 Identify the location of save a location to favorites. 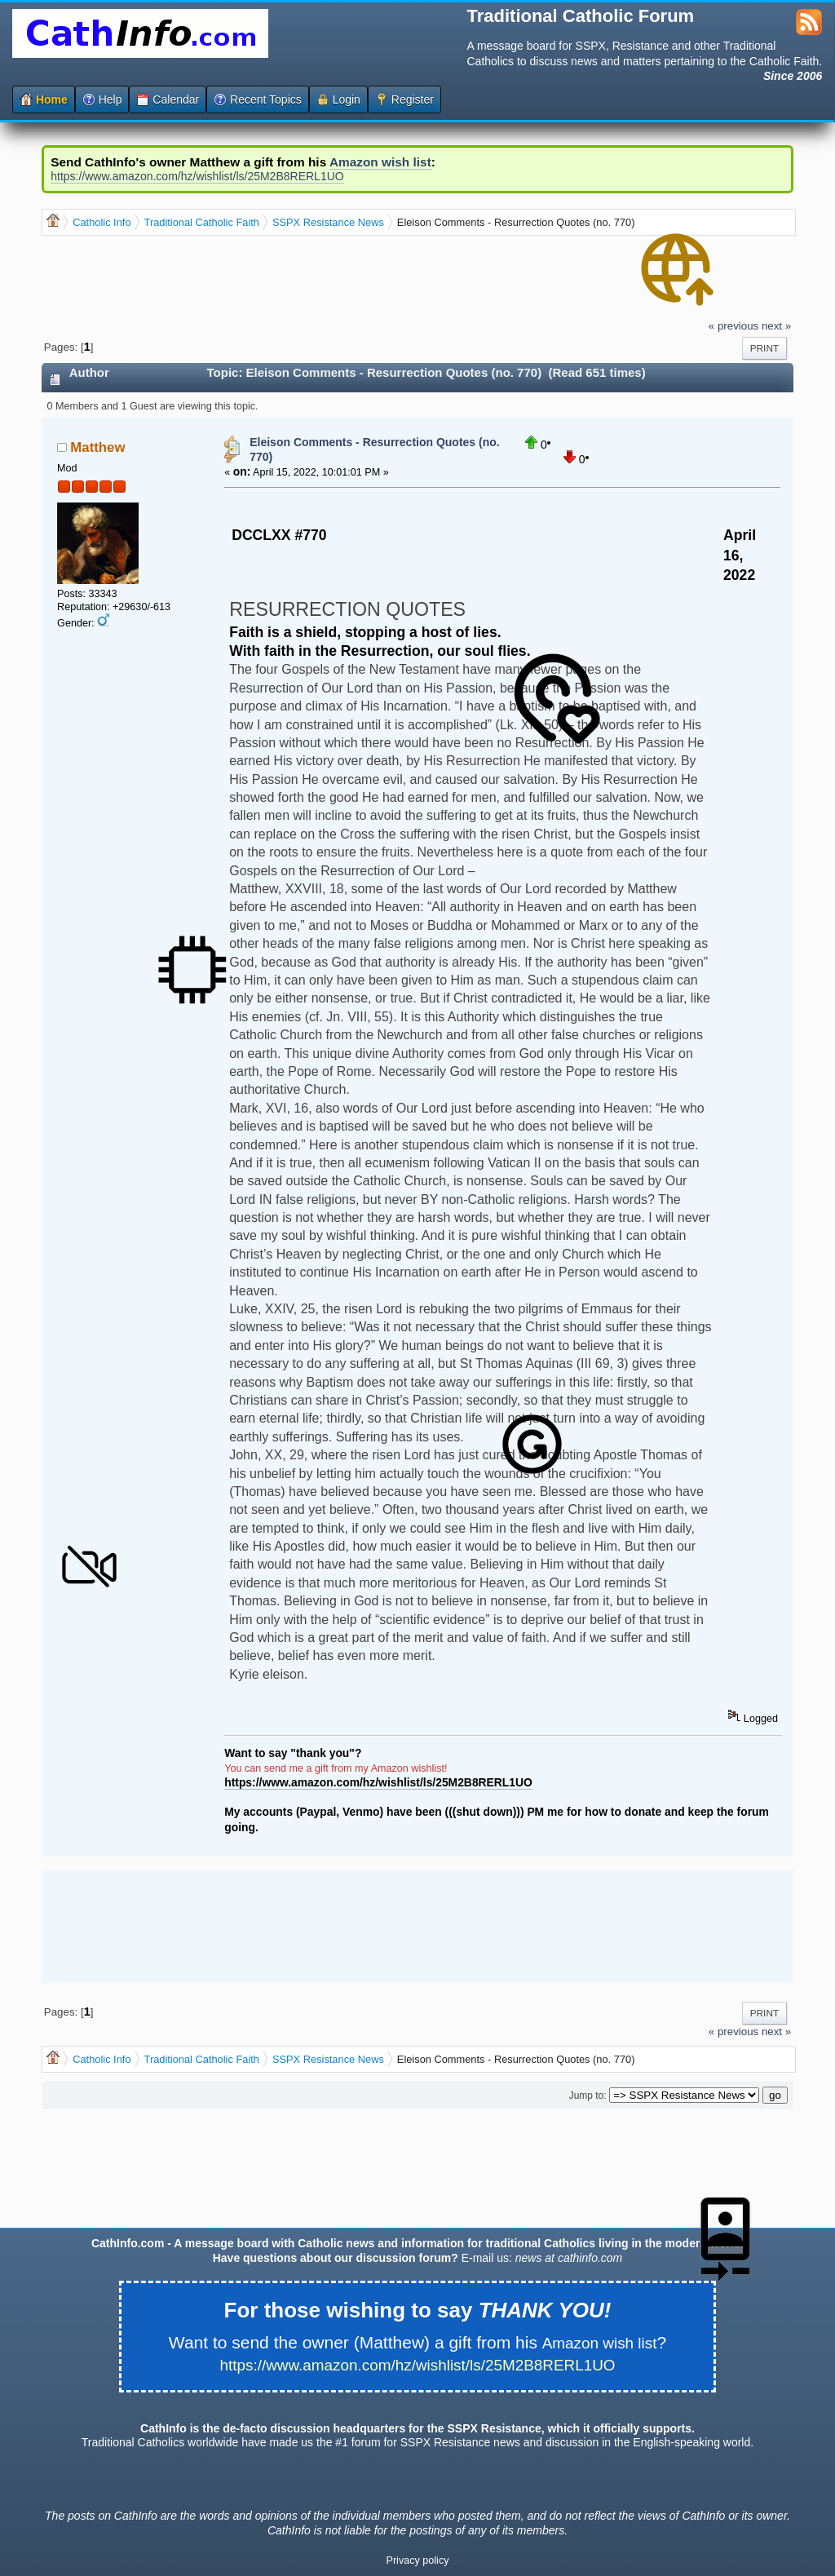
(553, 697).